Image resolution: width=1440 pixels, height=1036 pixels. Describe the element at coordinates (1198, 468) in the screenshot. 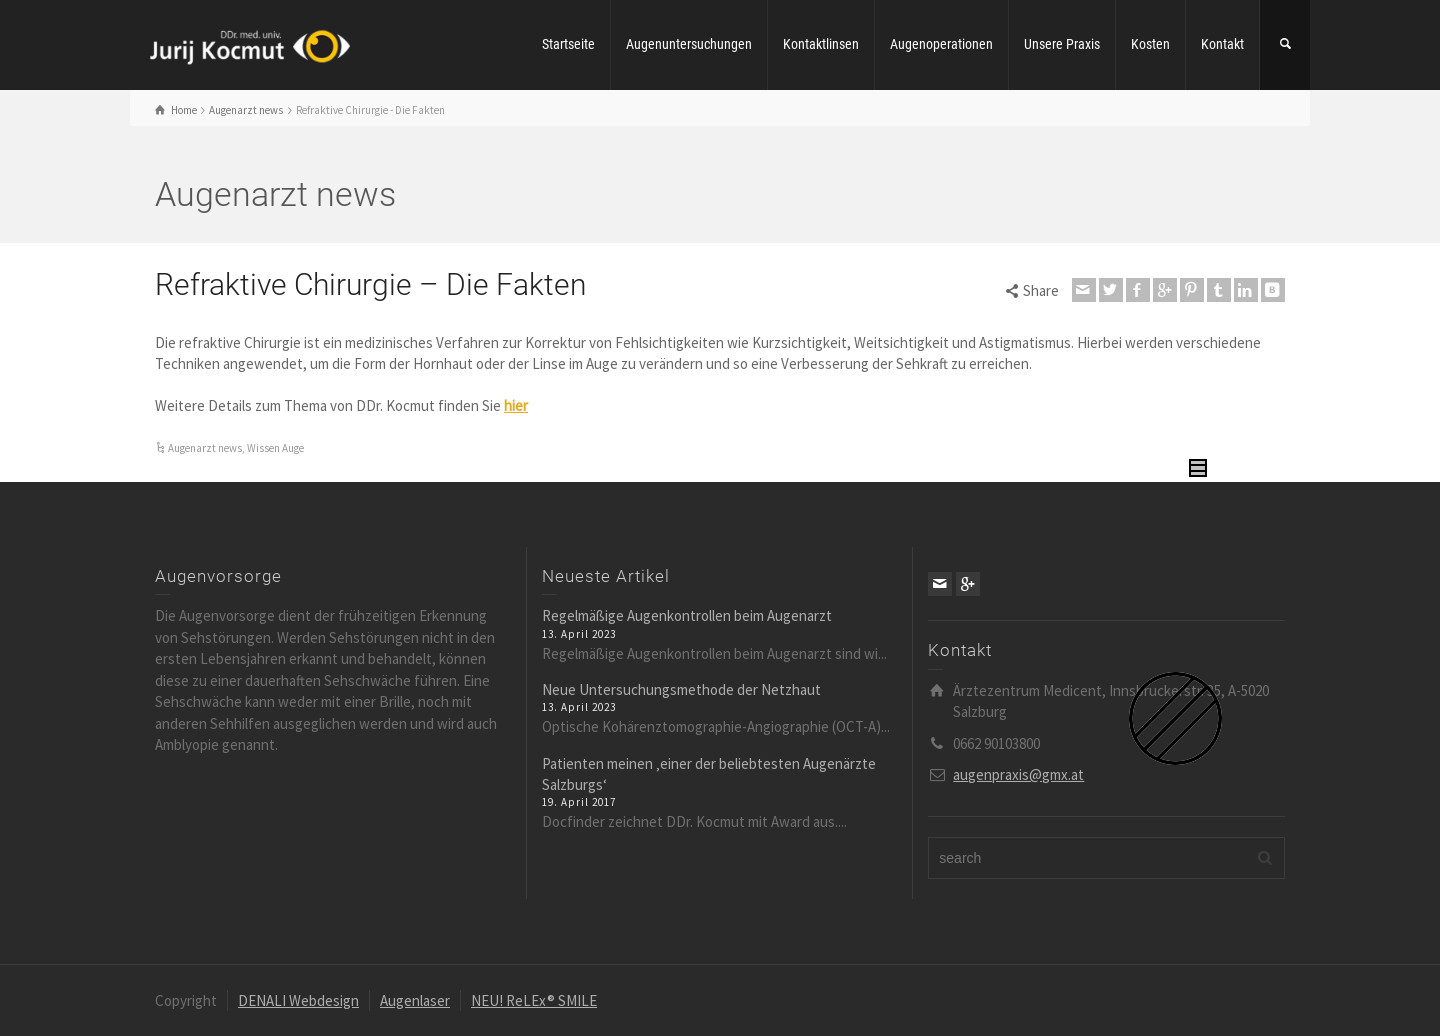

I see `view data in row layout` at that location.